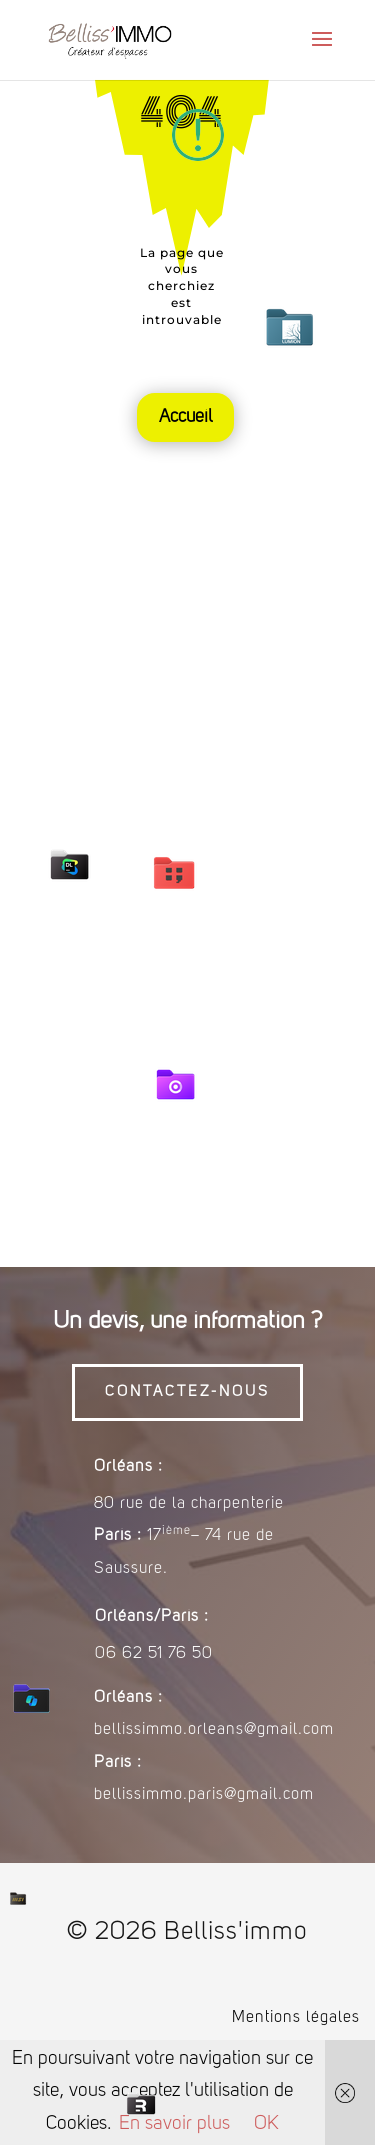 The height and width of the screenshot is (2145, 375). Describe the element at coordinates (69, 865) in the screenshot. I see `open datalore project files folder` at that location.